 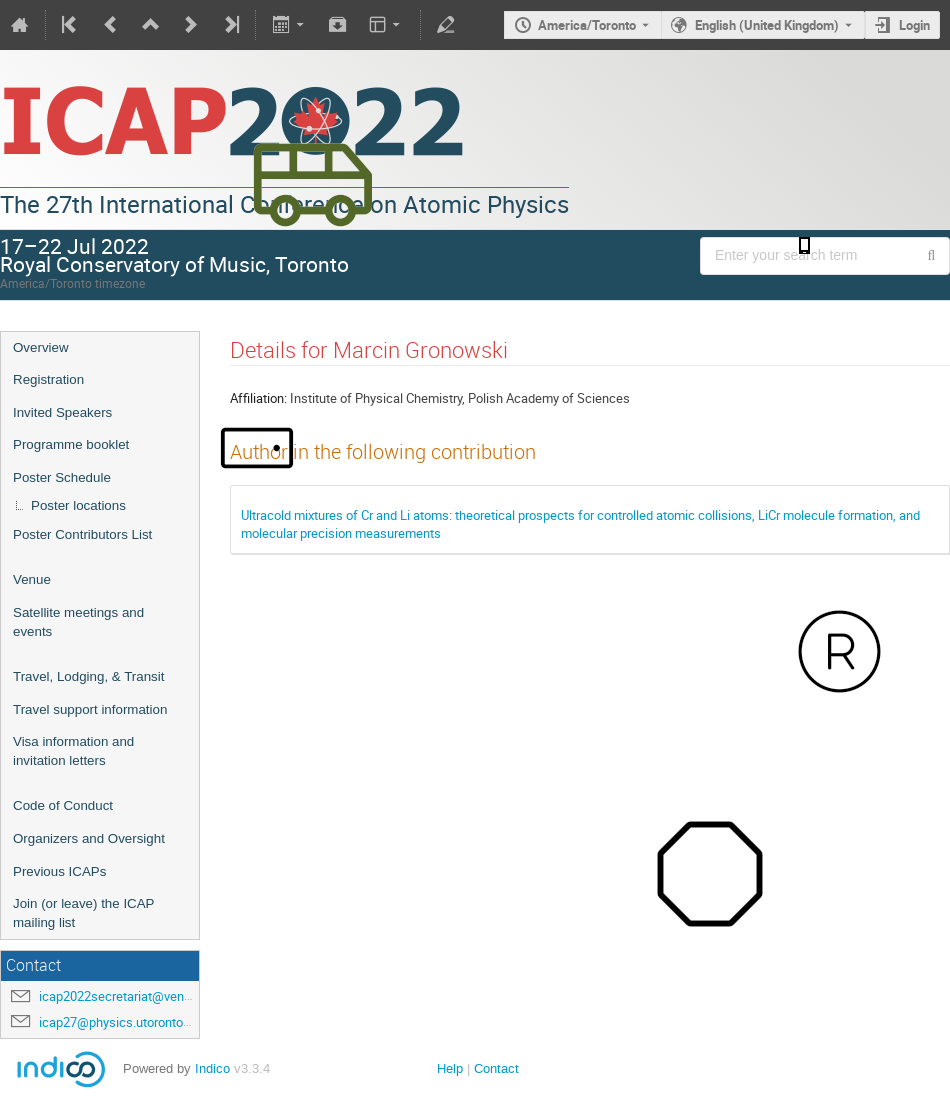 What do you see at coordinates (710, 874) in the screenshot?
I see `indicates a stop or warning state` at bounding box center [710, 874].